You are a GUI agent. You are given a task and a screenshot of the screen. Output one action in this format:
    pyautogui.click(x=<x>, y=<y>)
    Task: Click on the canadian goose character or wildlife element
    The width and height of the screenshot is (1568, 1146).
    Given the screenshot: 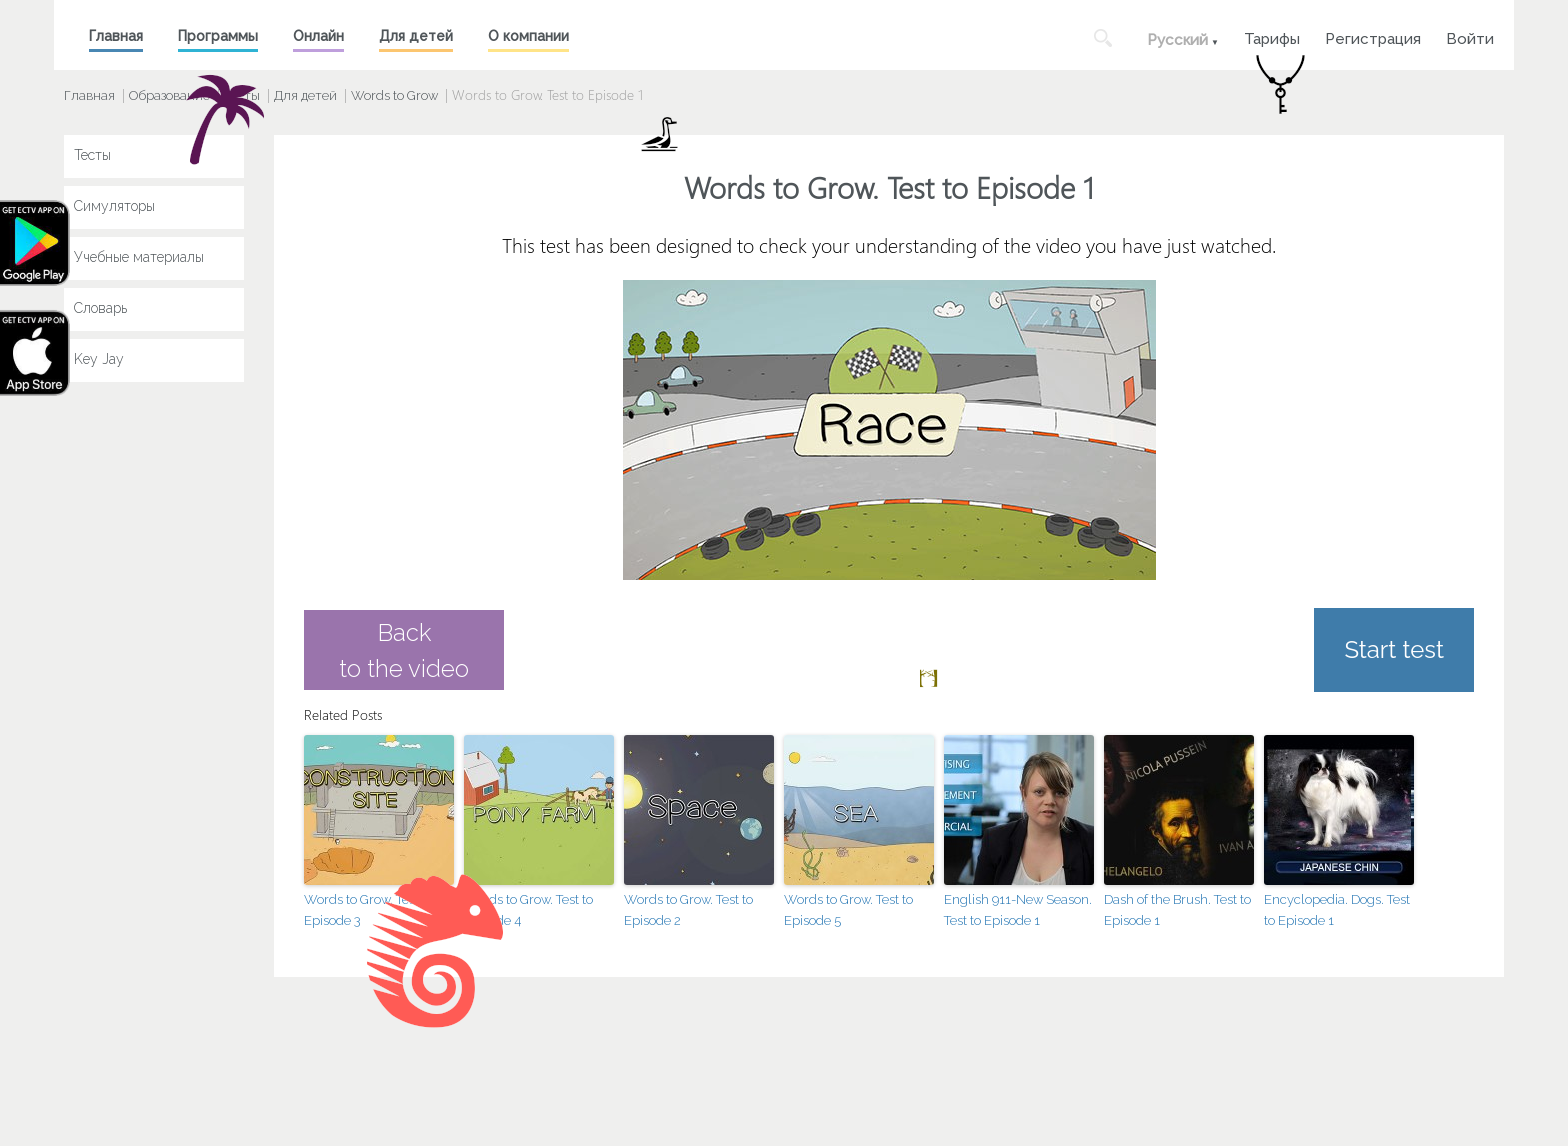 What is the action you would take?
    pyautogui.click(x=659, y=134)
    